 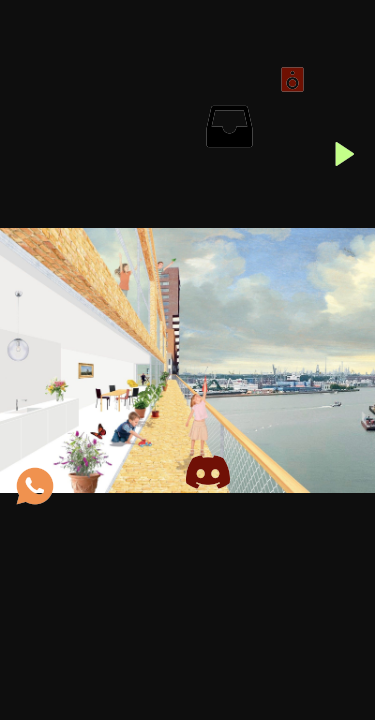 What do you see at coordinates (292, 79) in the screenshot?
I see `adjust speaker or audio output settings` at bounding box center [292, 79].